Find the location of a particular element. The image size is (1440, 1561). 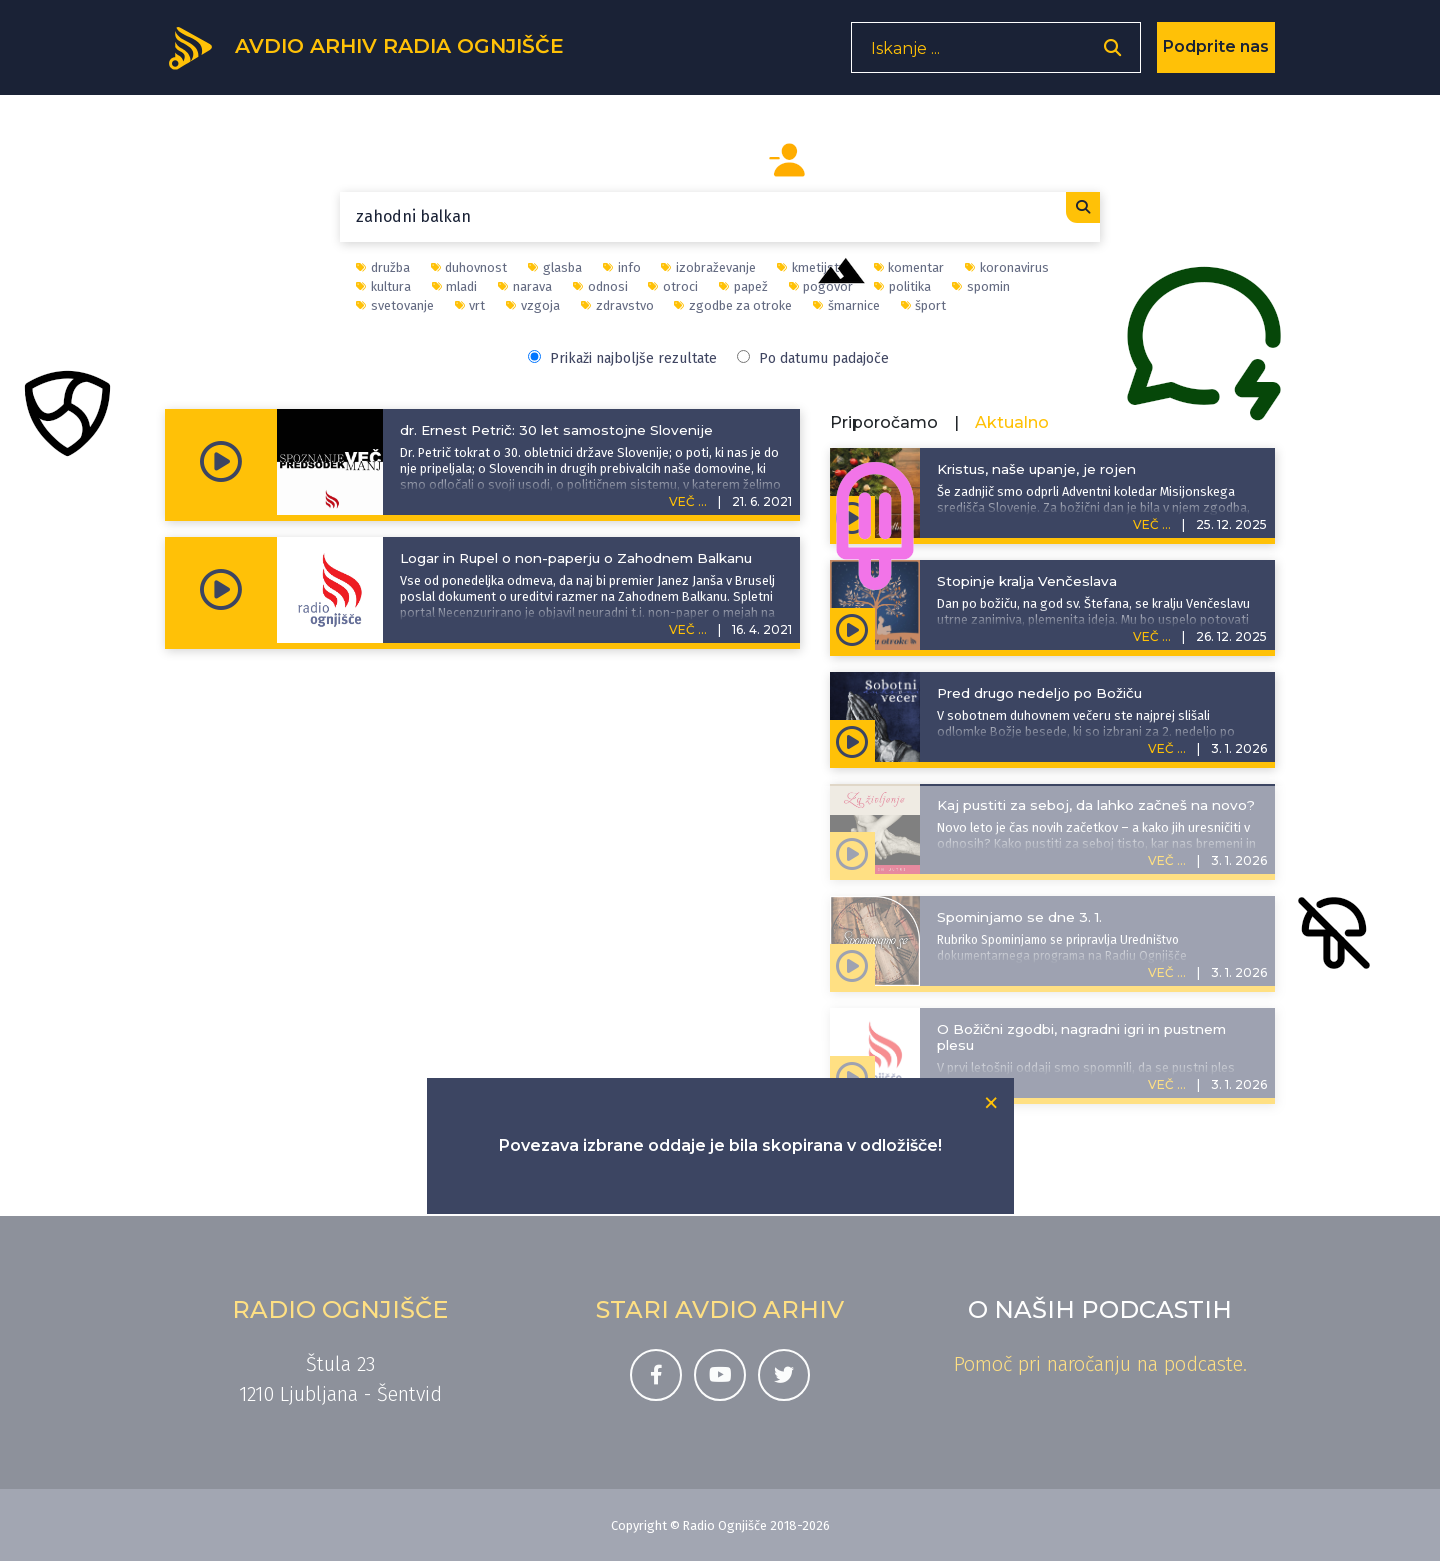

indicates frozen treats or ice cream category is located at coordinates (875, 525).